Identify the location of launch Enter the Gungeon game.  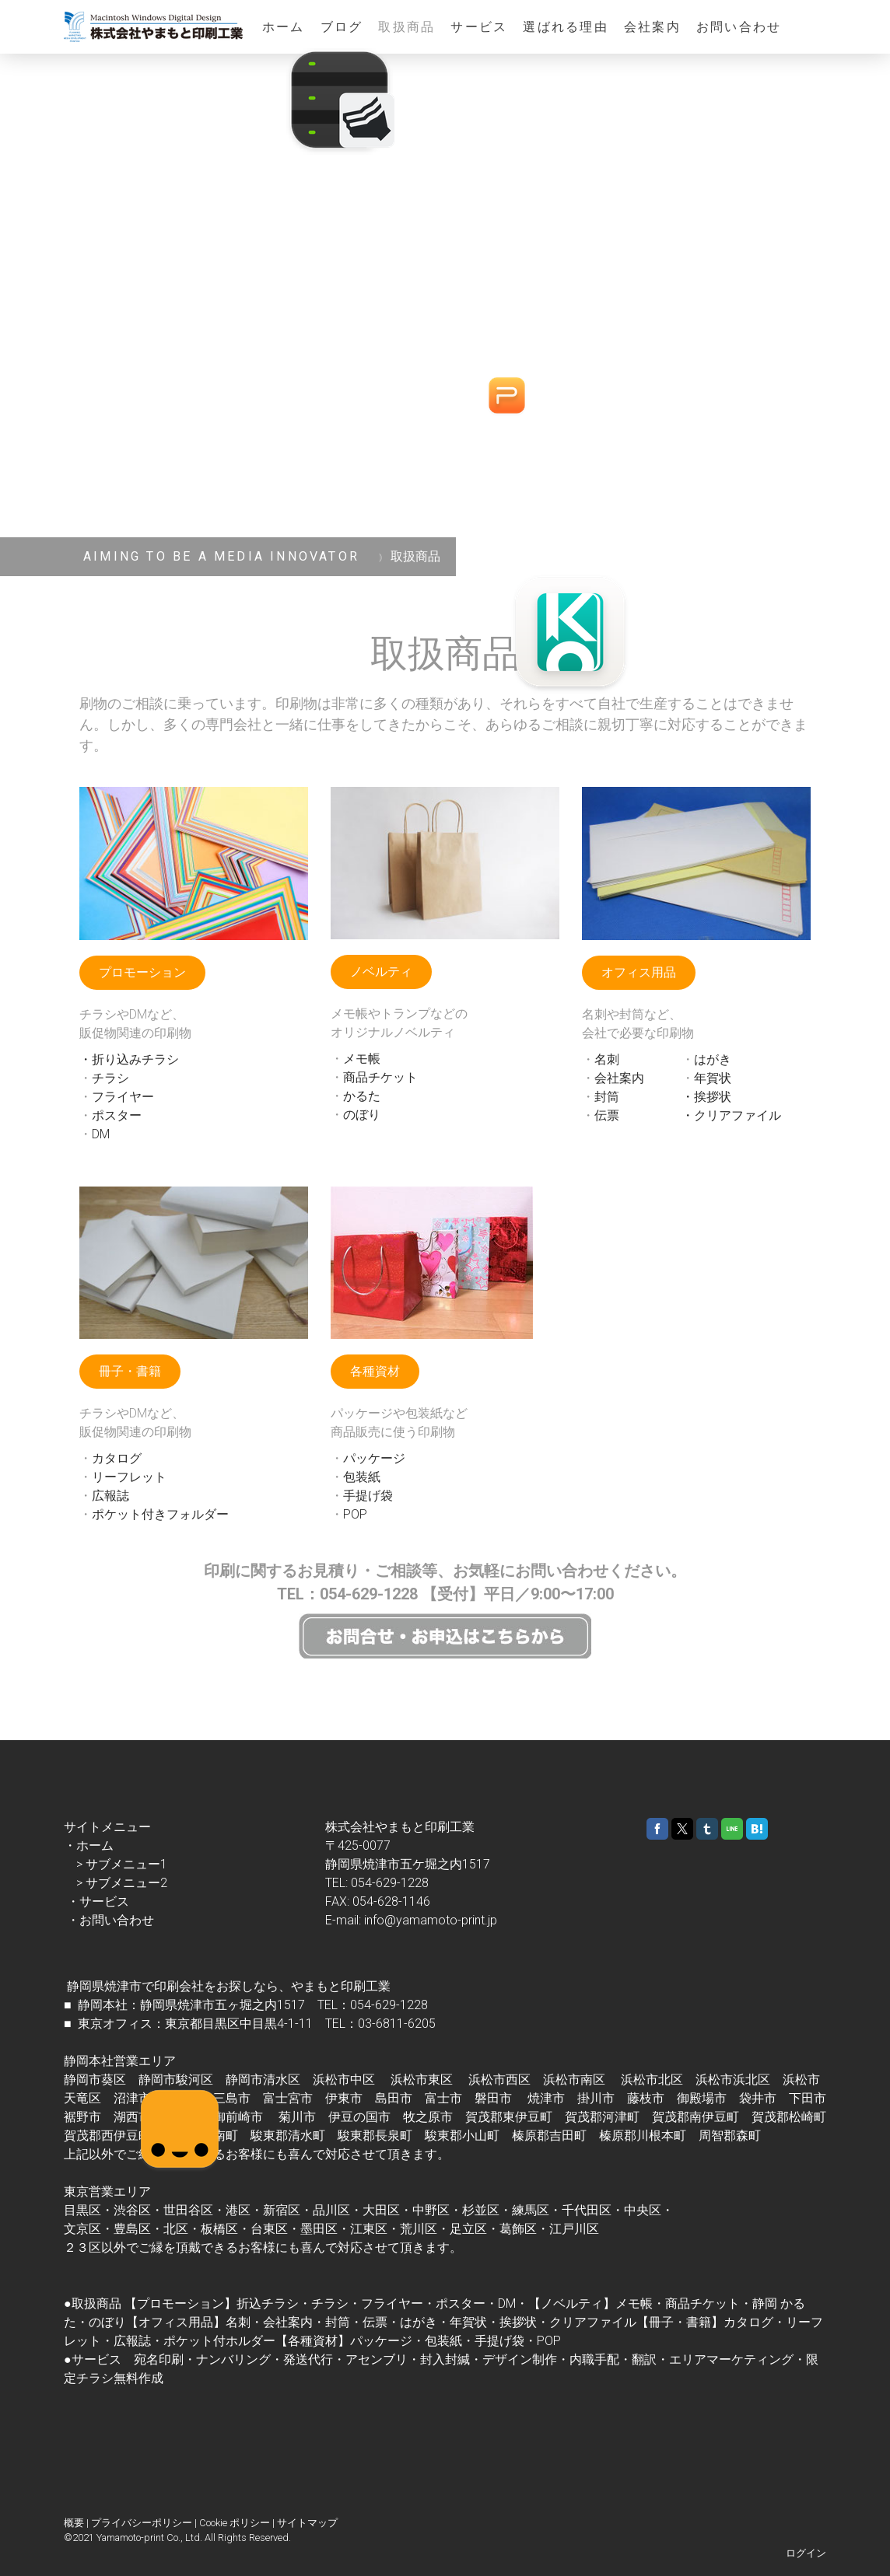
(180, 2129).